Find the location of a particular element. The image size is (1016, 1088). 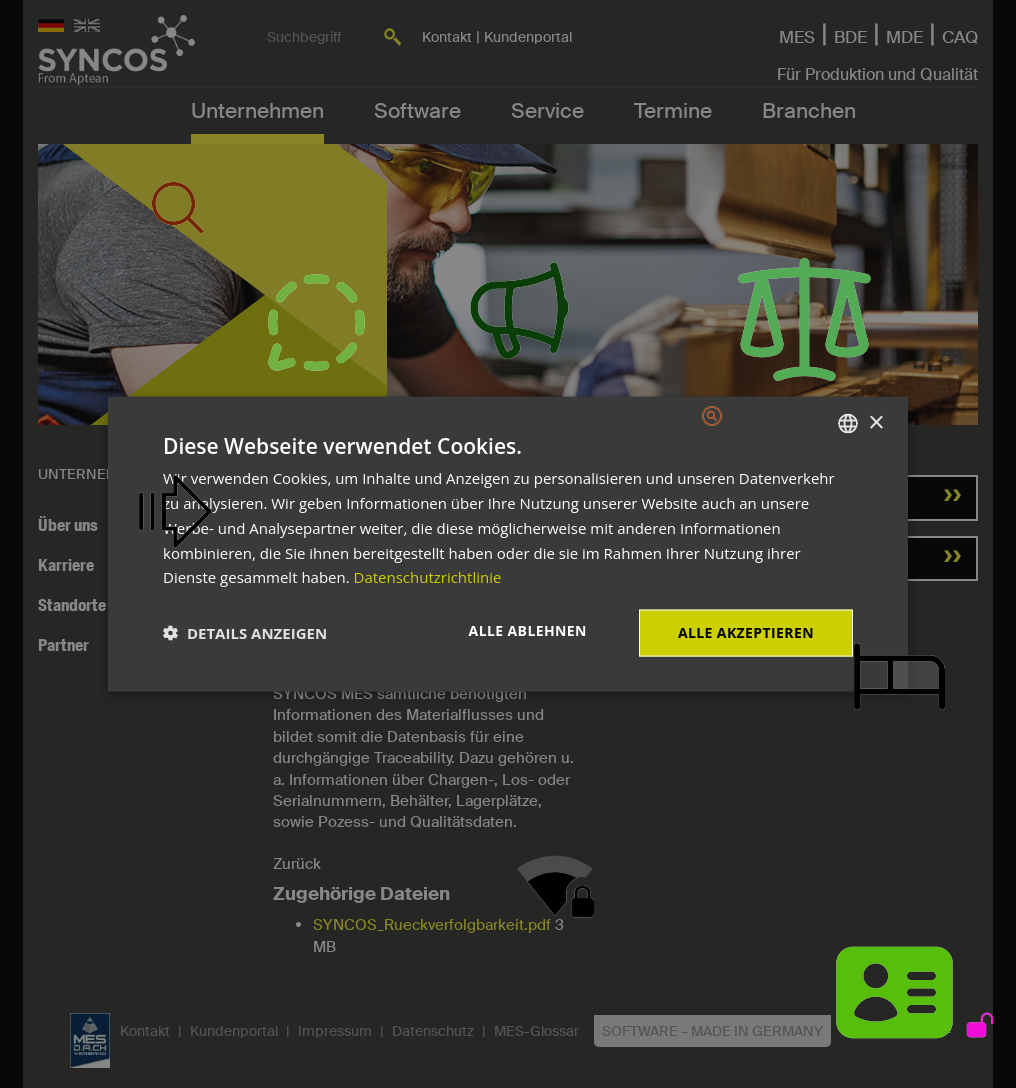

access legal or terms of service information is located at coordinates (804, 319).